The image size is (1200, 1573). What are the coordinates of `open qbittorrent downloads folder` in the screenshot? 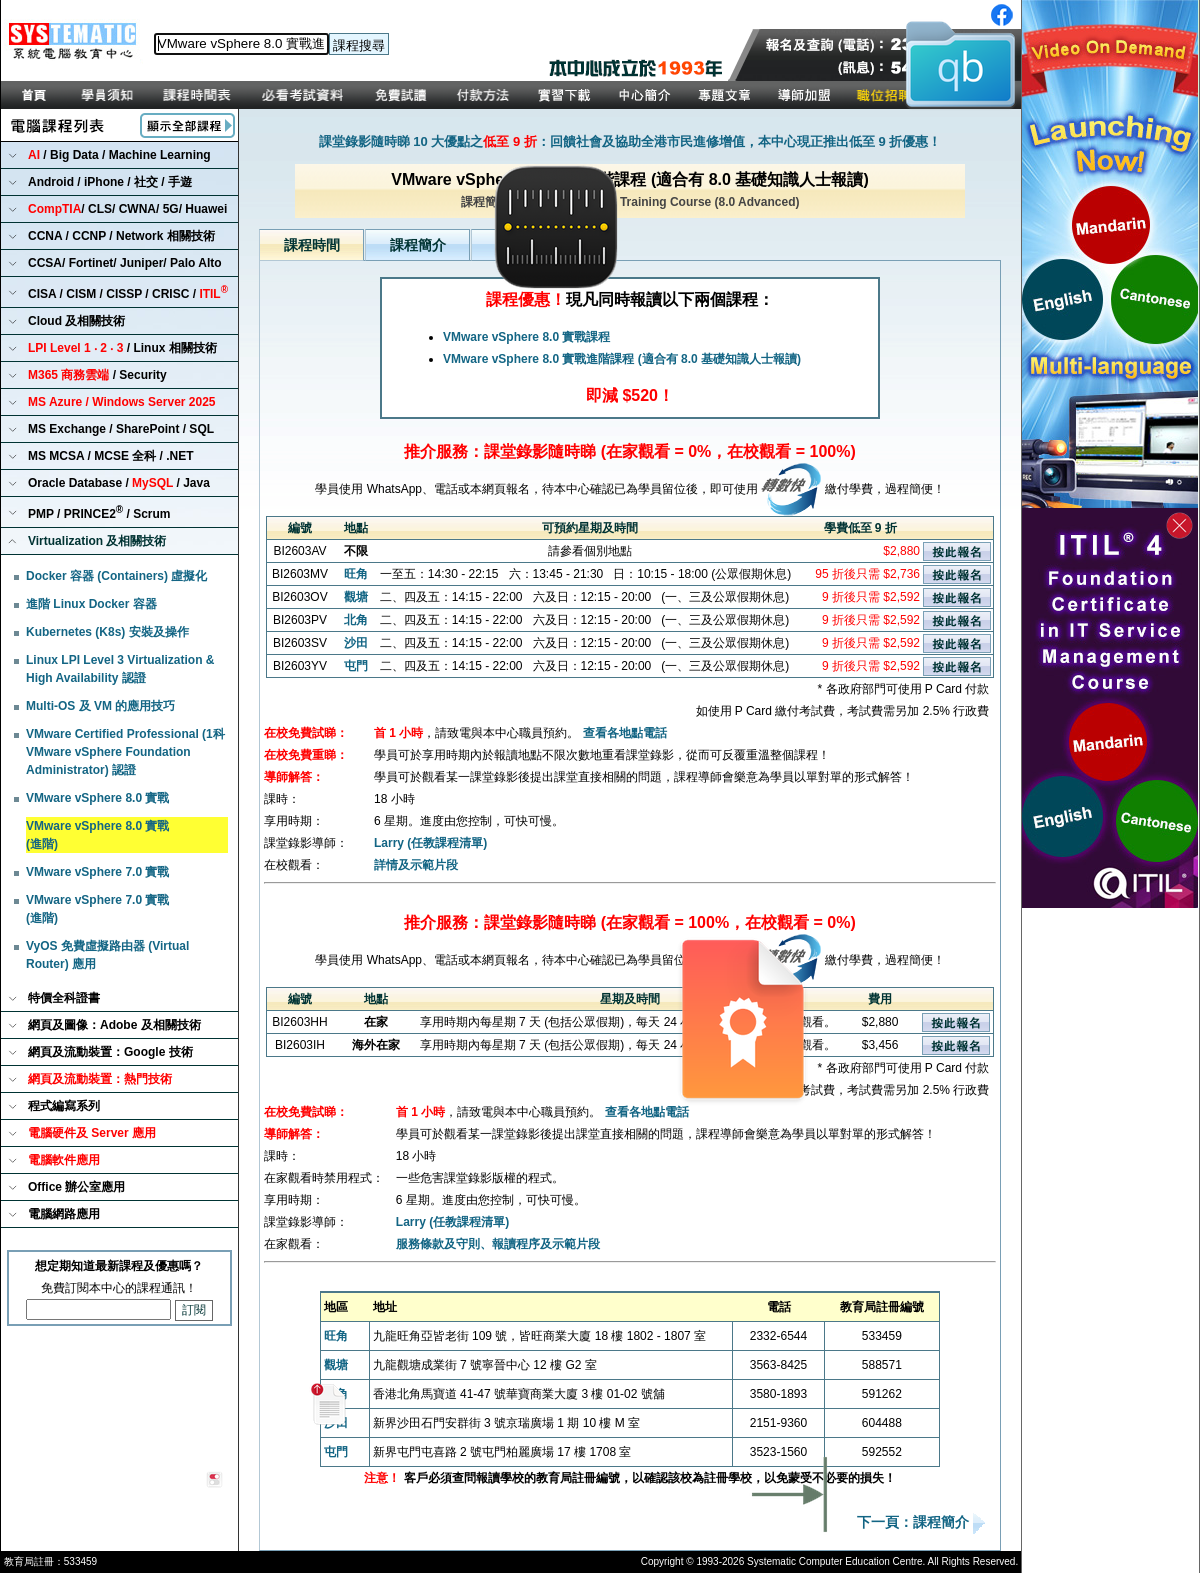 It's located at (960, 67).